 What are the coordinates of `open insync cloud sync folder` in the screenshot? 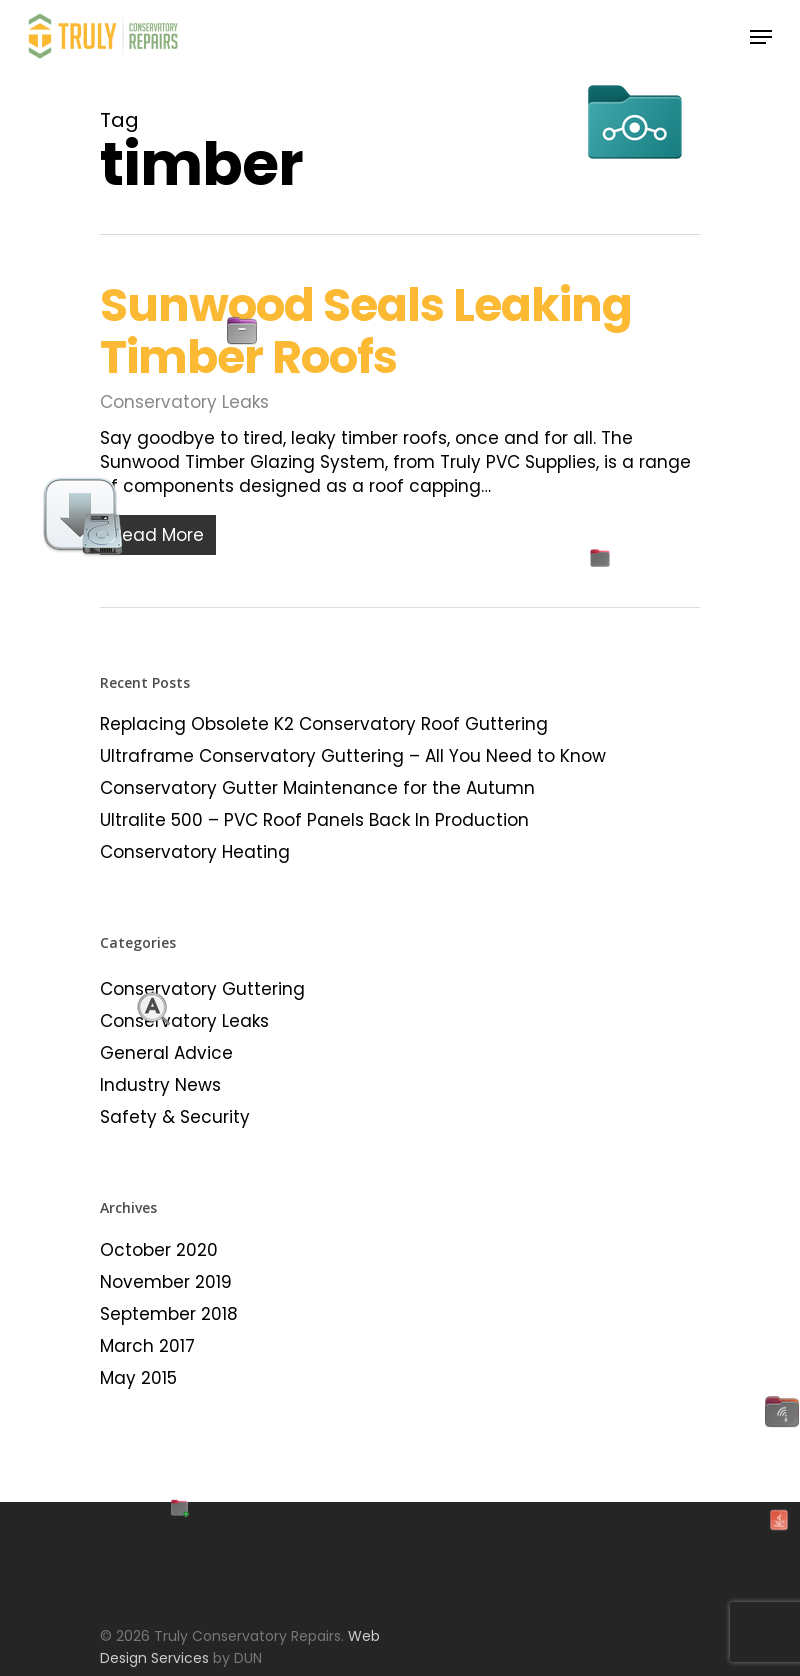 It's located at (782, 1411).